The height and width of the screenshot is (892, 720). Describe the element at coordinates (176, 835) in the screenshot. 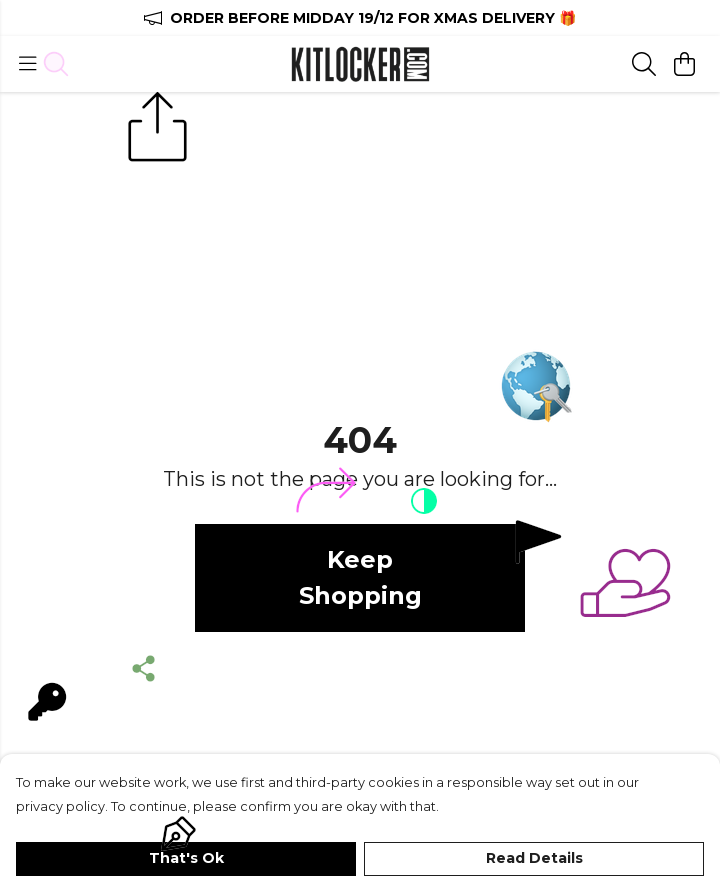

I see `access drawing or illustration tools` at that location.